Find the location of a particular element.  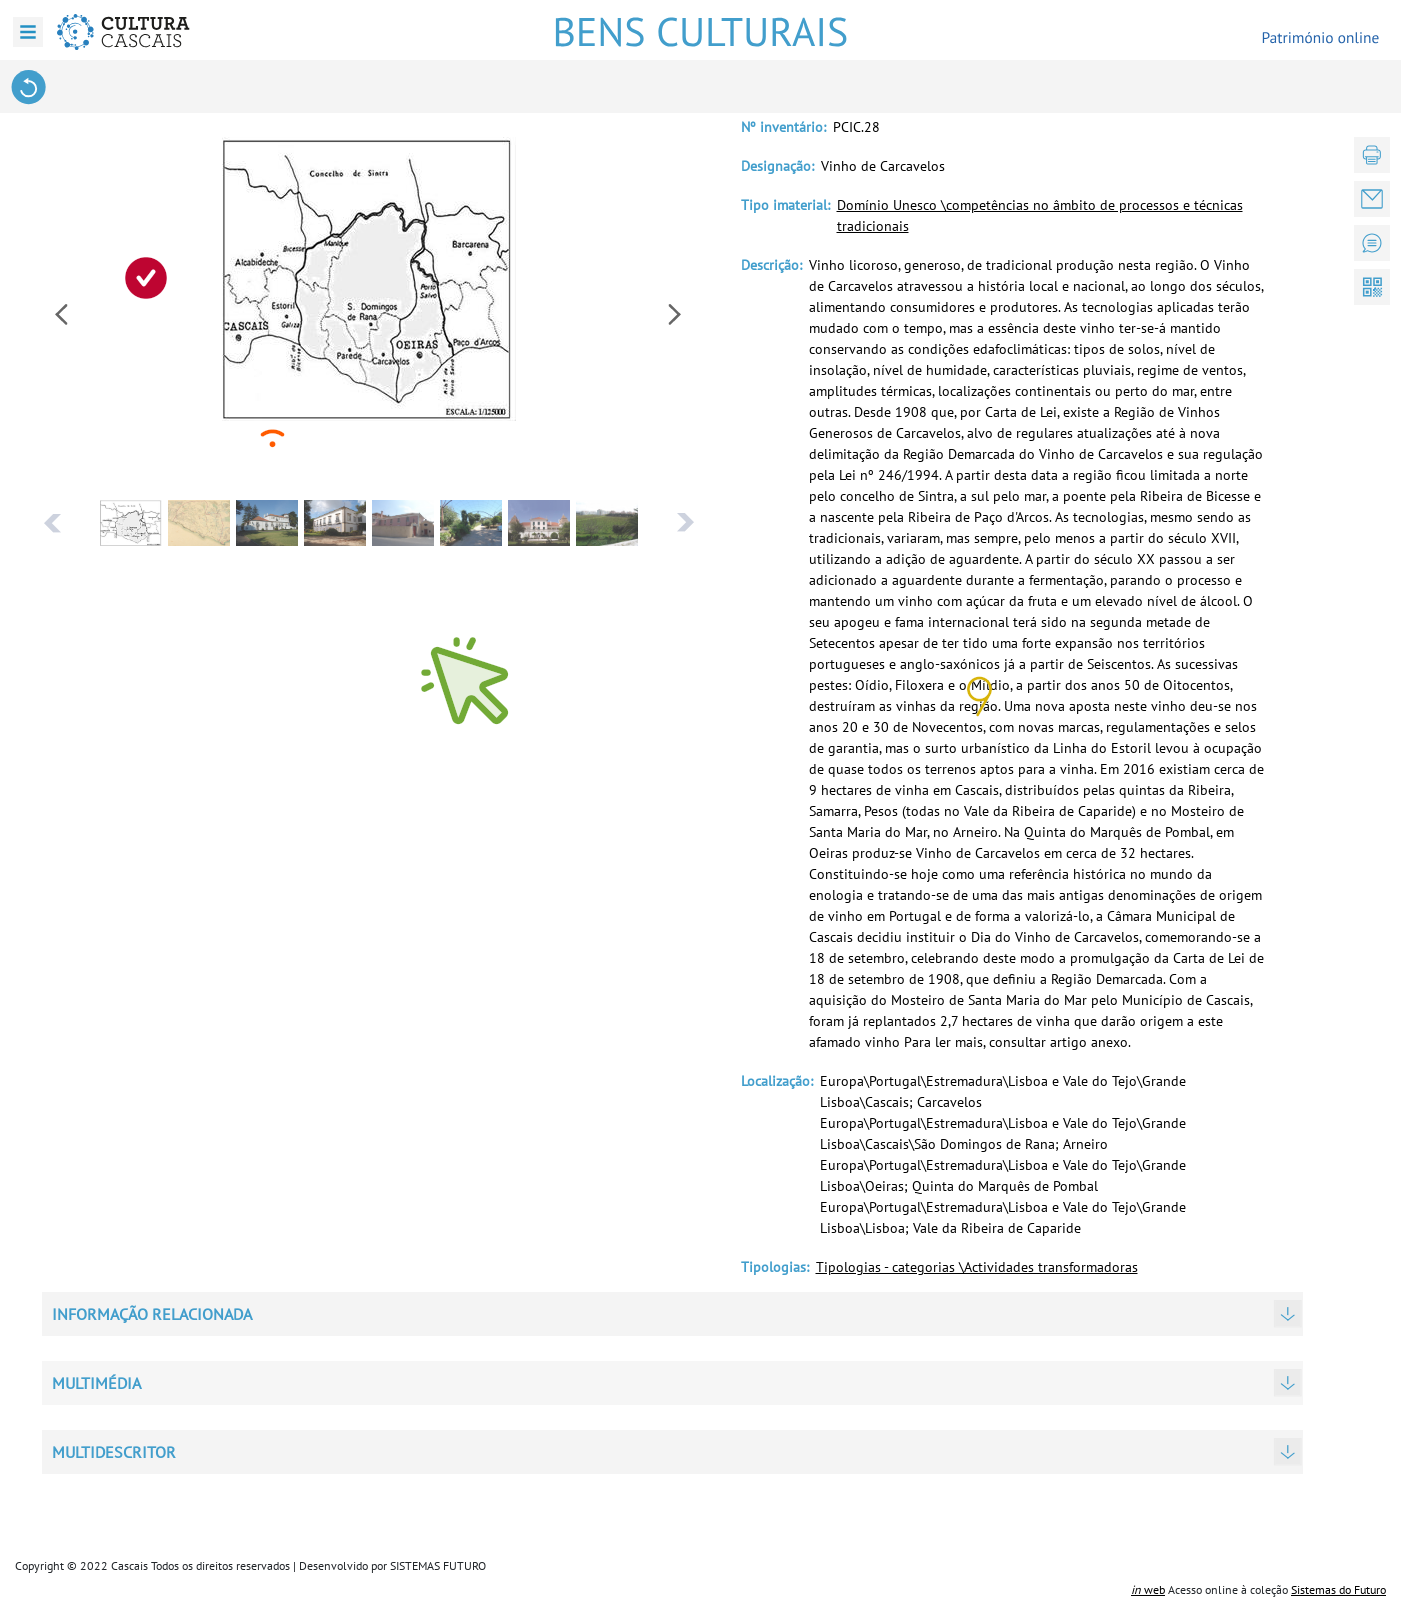

click or tap to interact is located at coordinates (469, 685).